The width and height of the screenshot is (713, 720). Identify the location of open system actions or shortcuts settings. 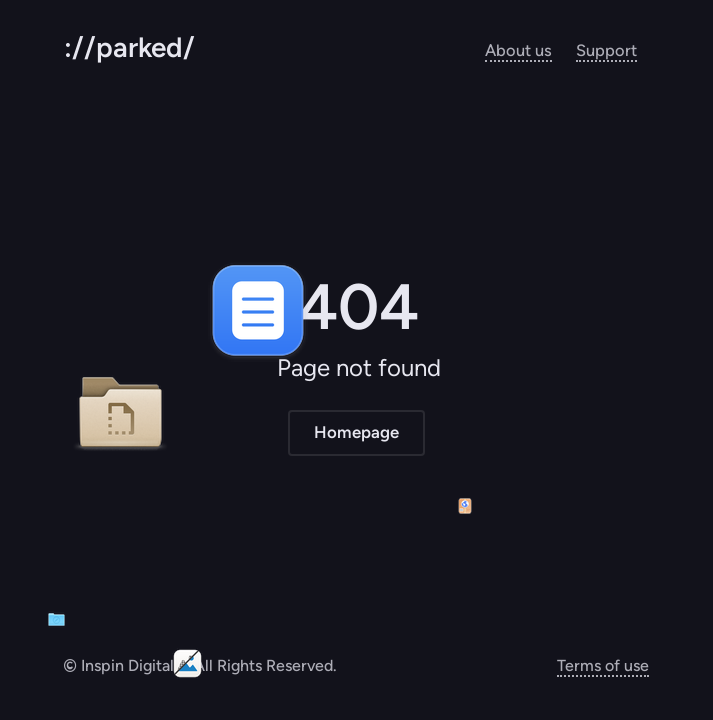
(258, 312).